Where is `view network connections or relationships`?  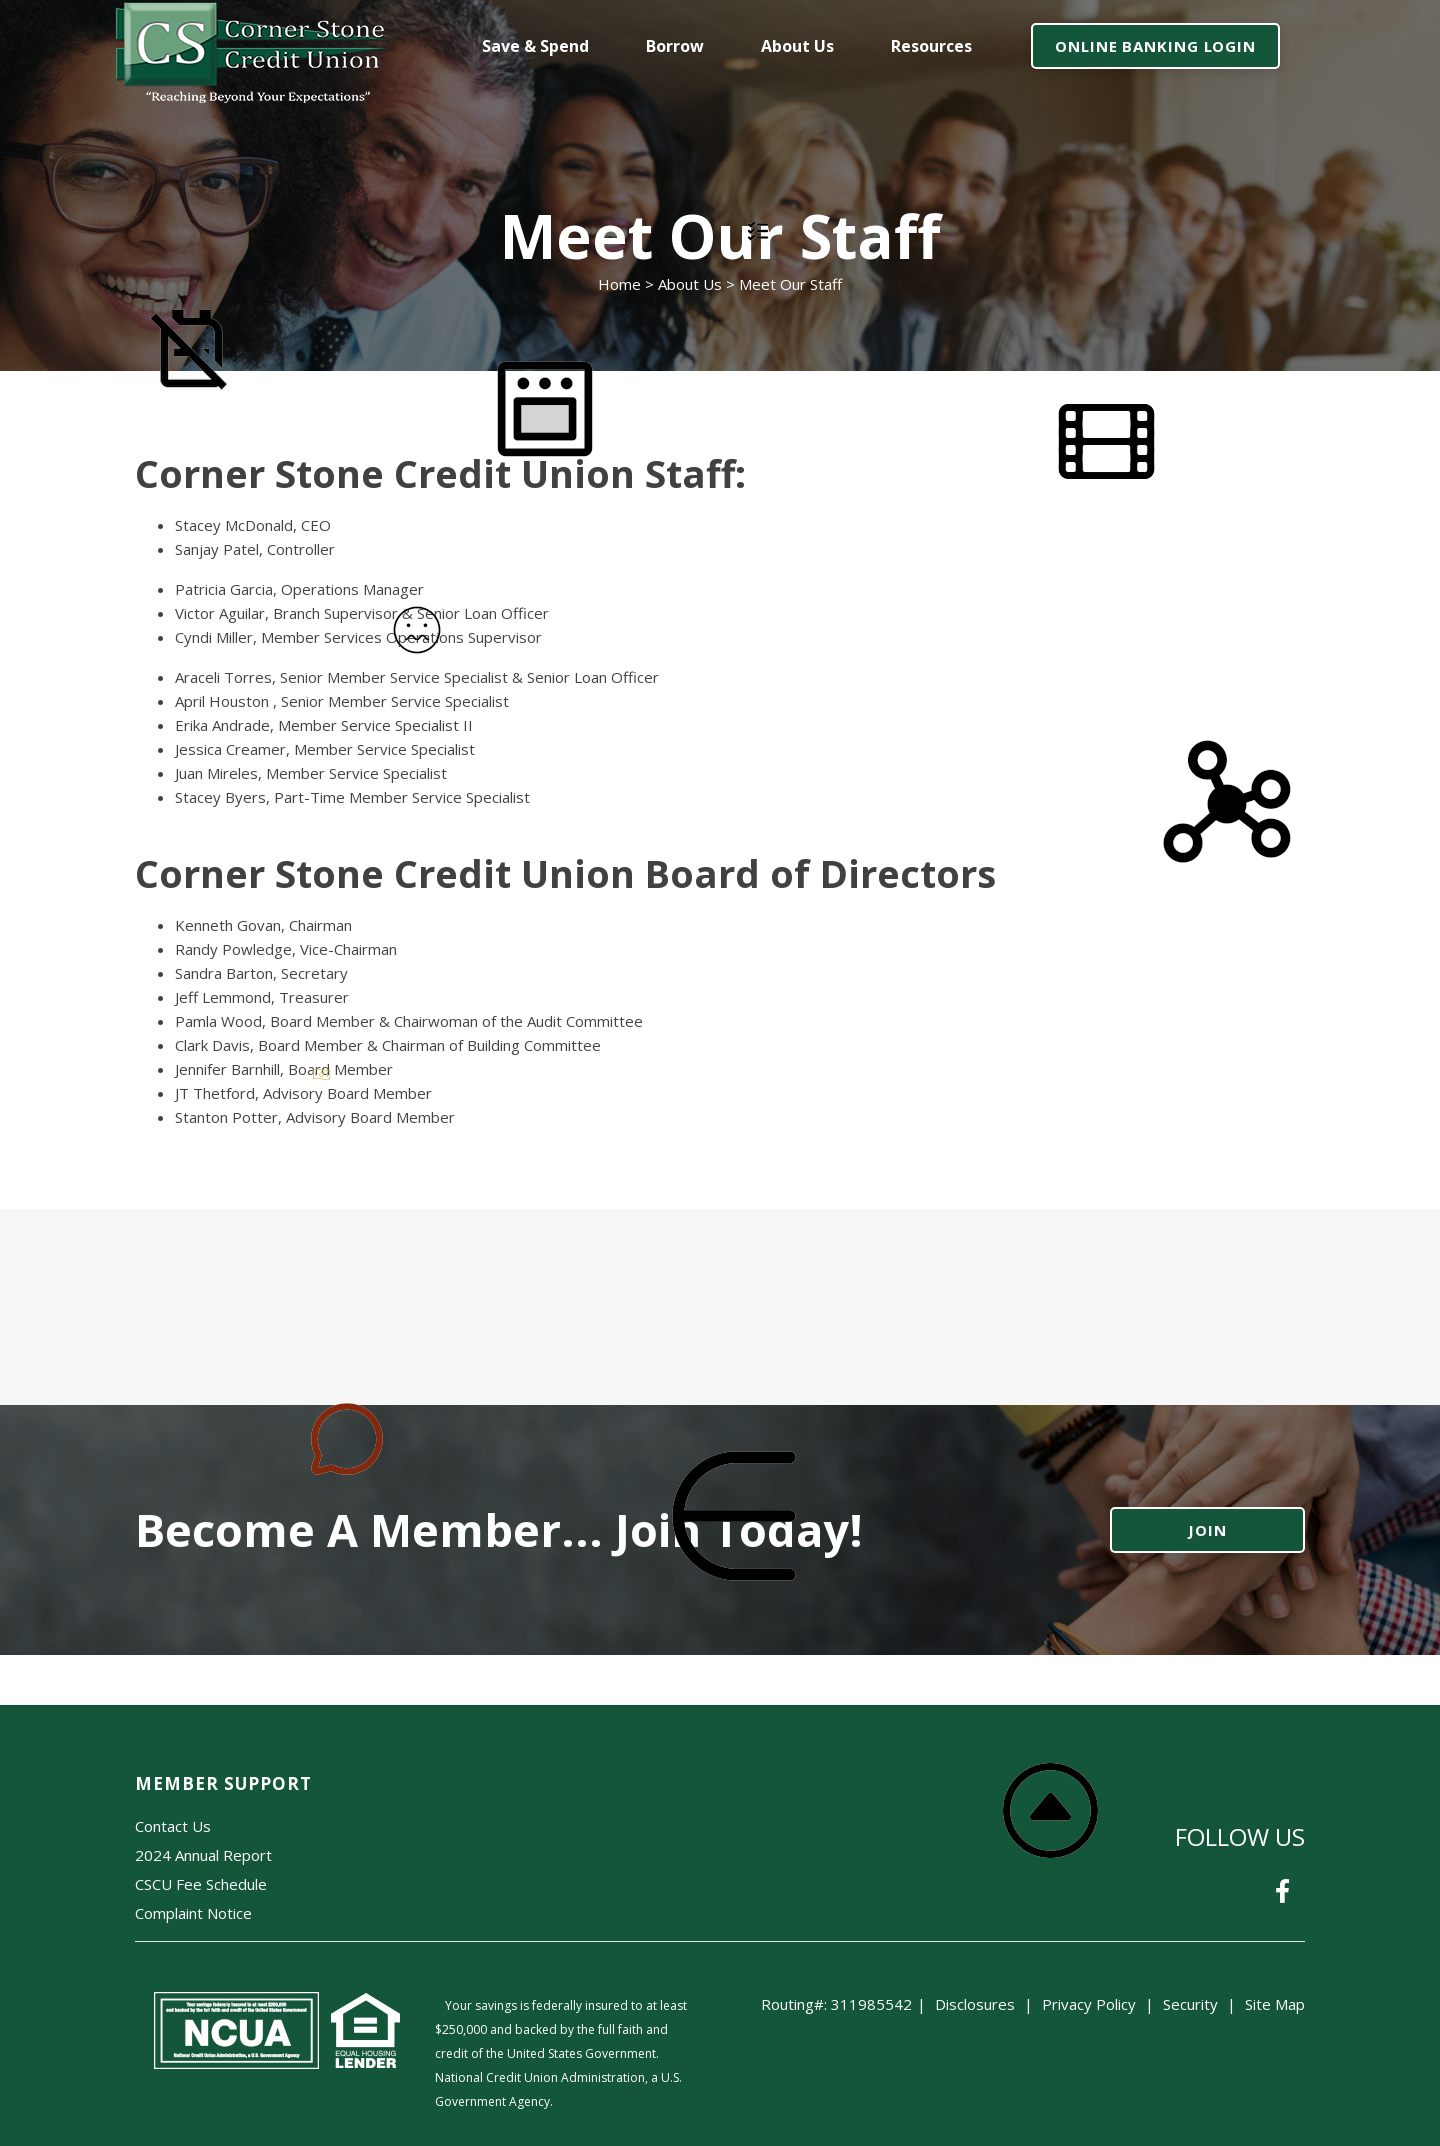
view network connections or relationships is located at coordinates (1227, 804).